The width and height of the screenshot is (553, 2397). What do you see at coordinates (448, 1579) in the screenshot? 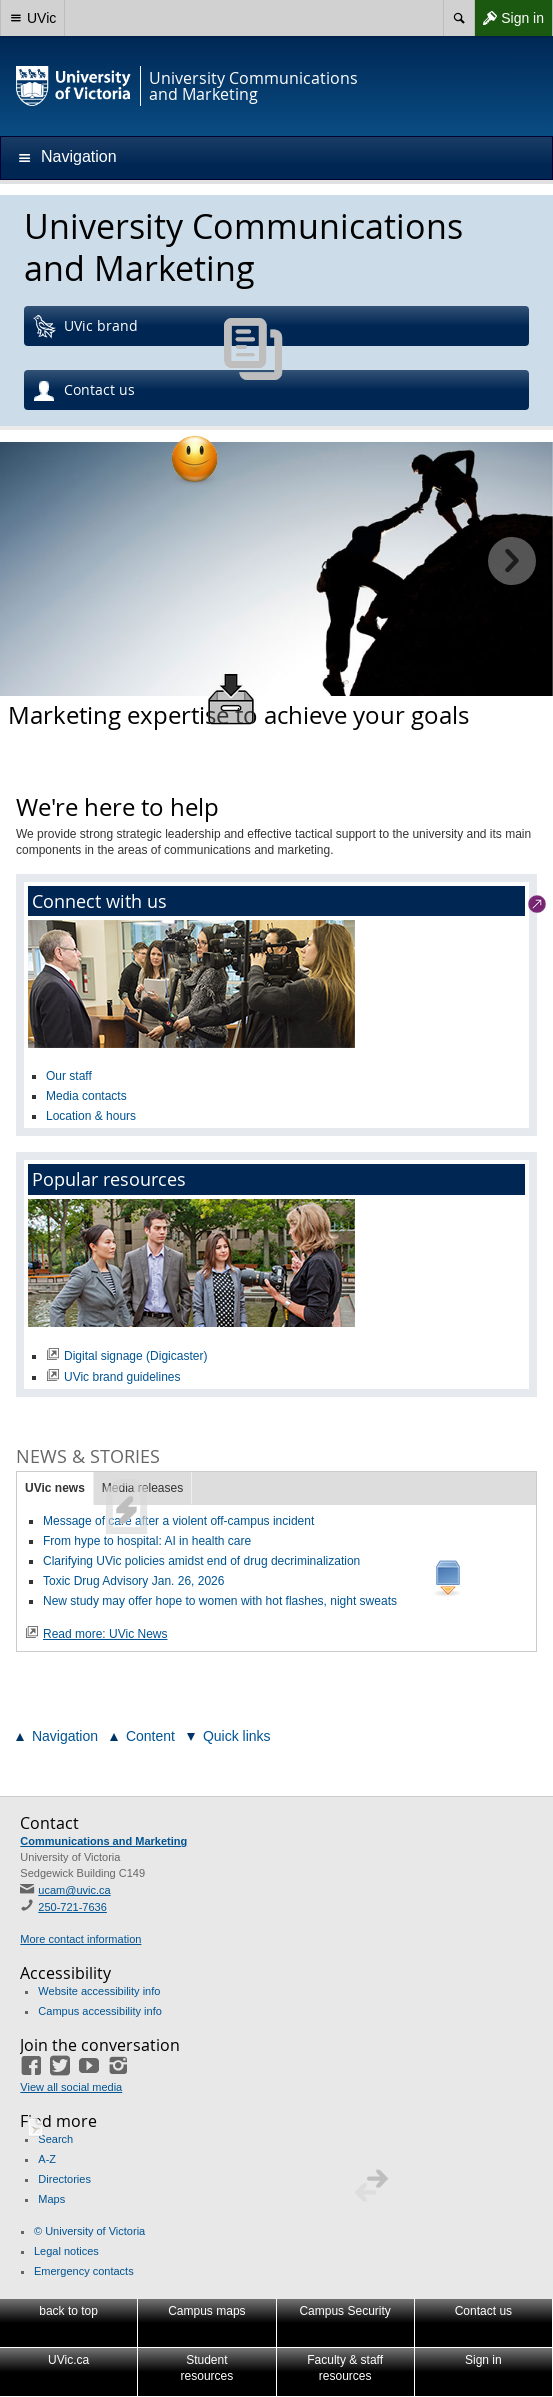
I see `insert an object or embed content` at bounding box center [448, 1579].